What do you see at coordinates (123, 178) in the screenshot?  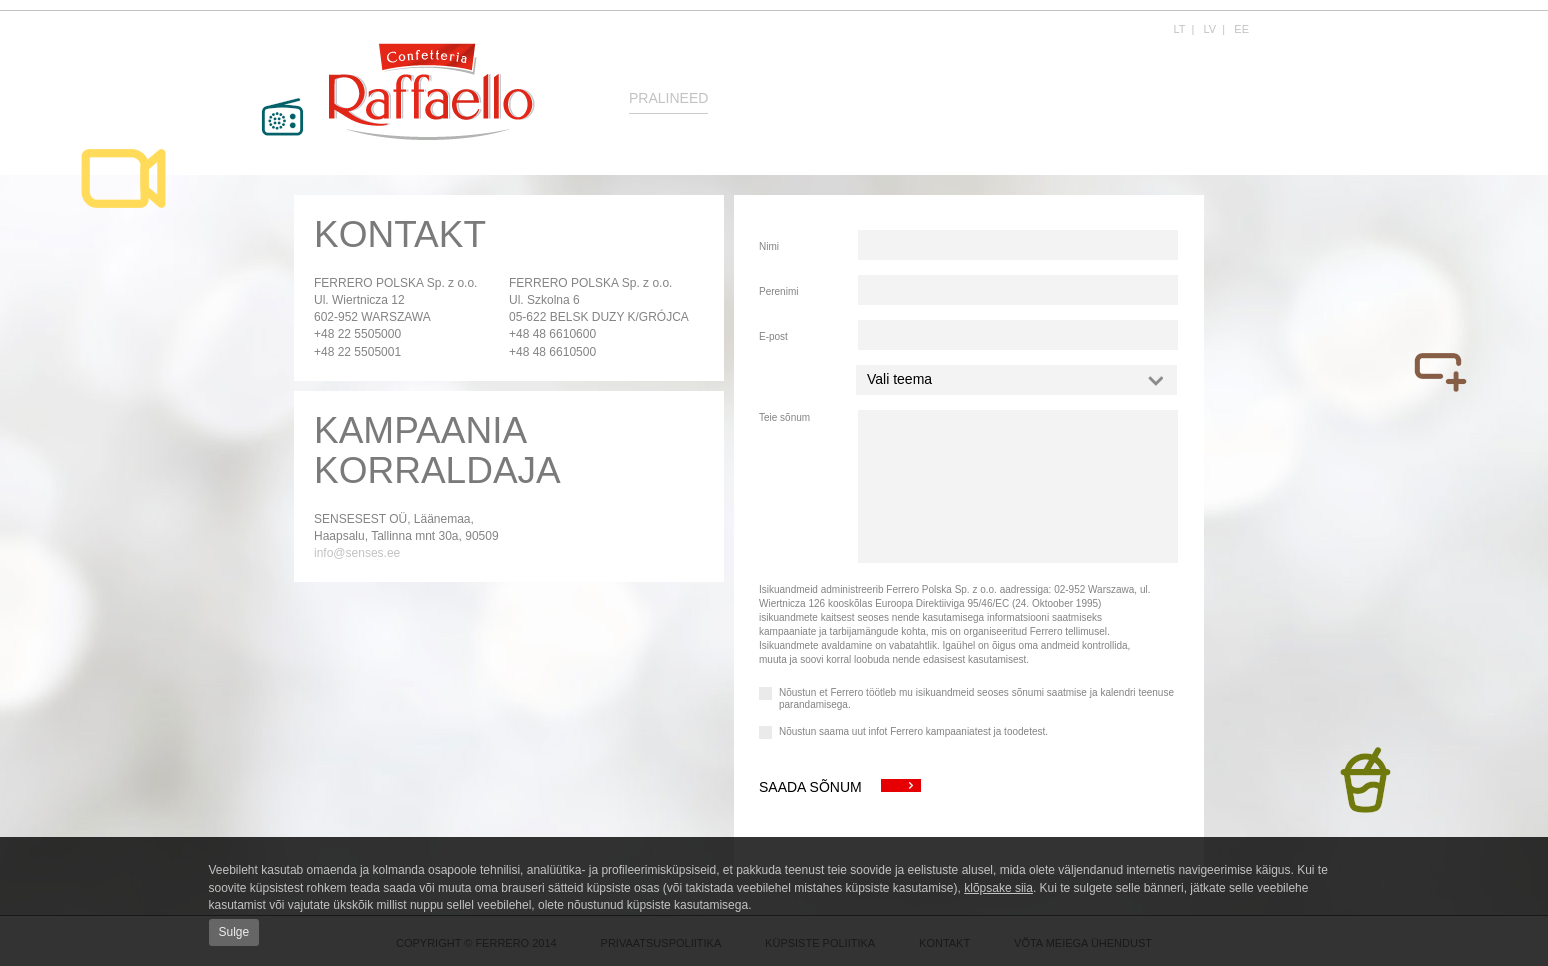 I see `start or join a Zoom meeting` at bounding box center [123, 178].